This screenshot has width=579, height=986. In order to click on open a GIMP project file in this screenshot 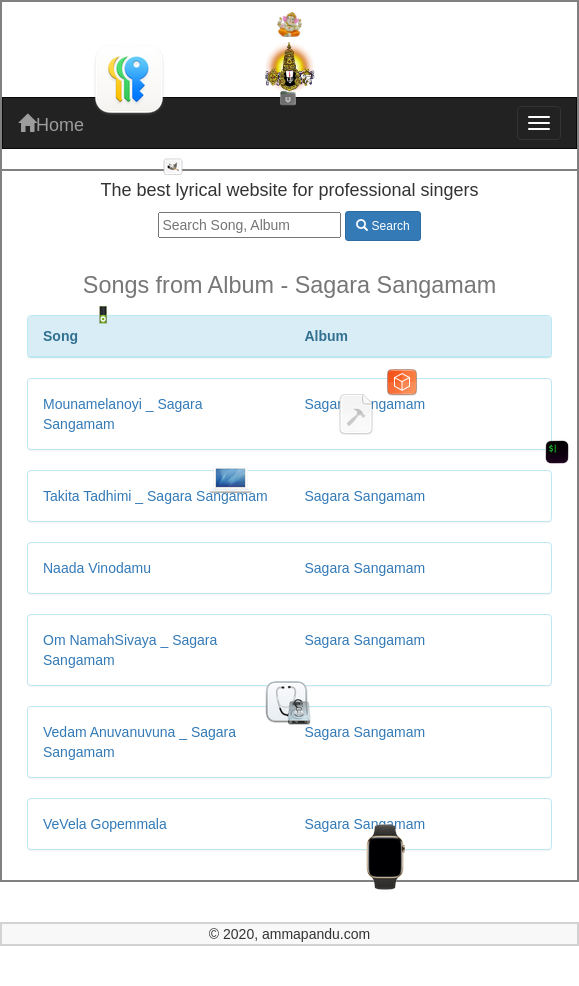, I will do `click(173, 166)`.